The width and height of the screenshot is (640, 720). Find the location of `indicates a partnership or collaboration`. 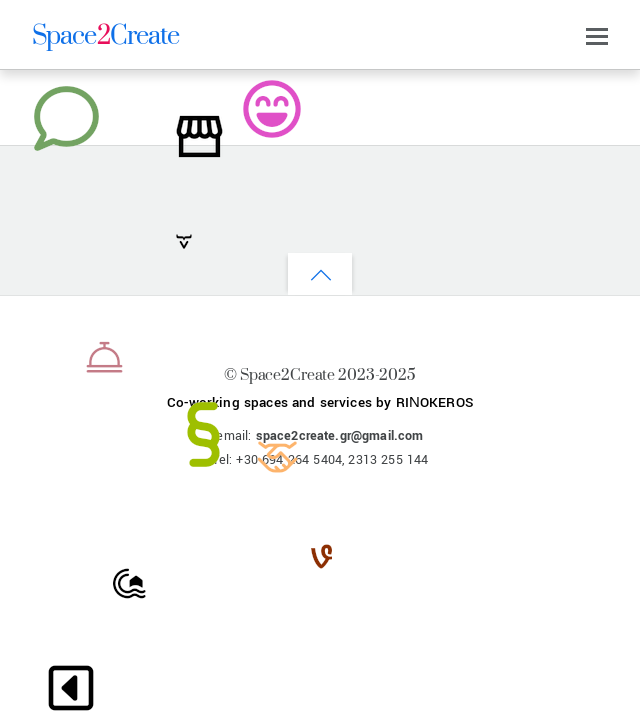

indicates a partnership or collaboration is located at coordinates (277, 456).